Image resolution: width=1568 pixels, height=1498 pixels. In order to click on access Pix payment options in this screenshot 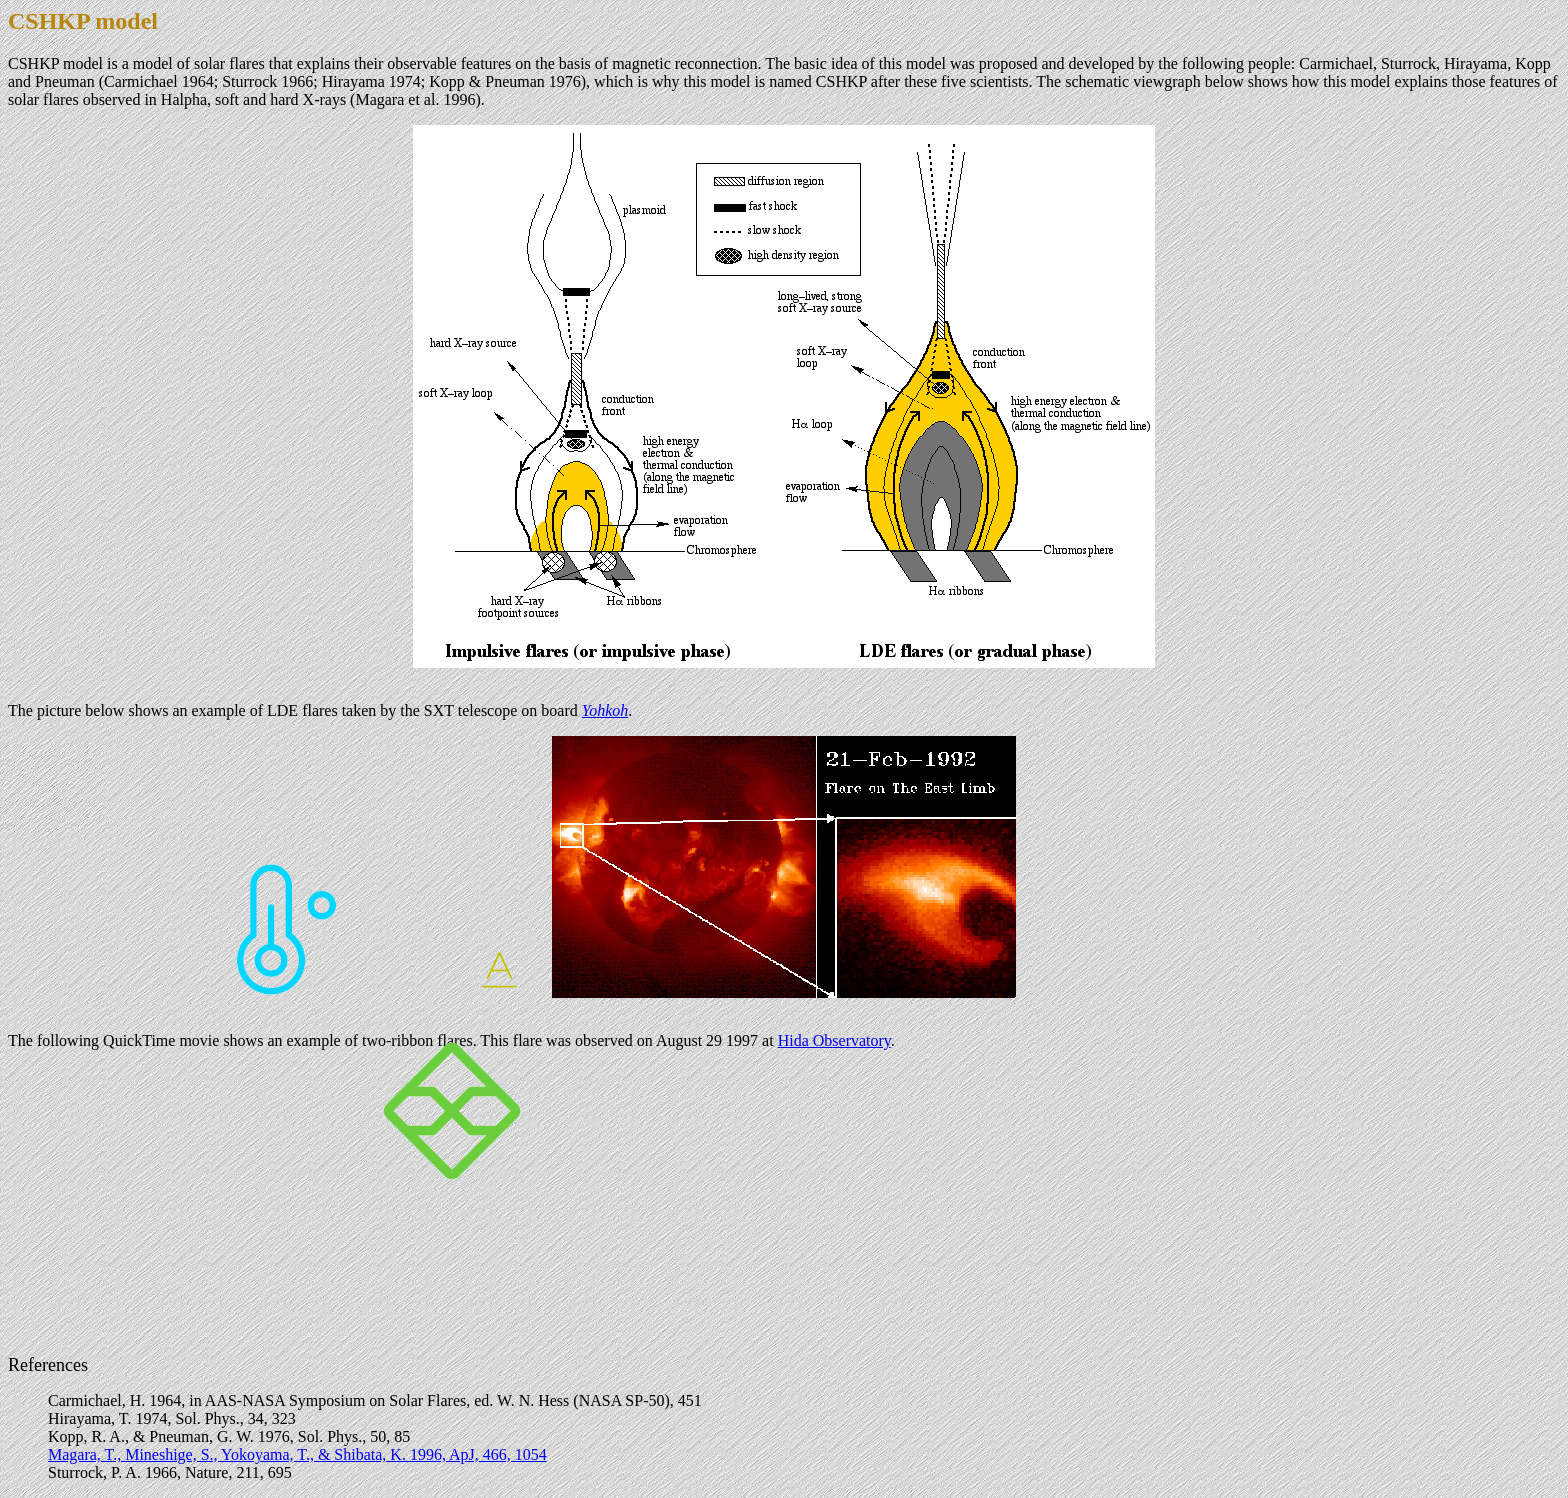, I will do `click(452, 1111)`.